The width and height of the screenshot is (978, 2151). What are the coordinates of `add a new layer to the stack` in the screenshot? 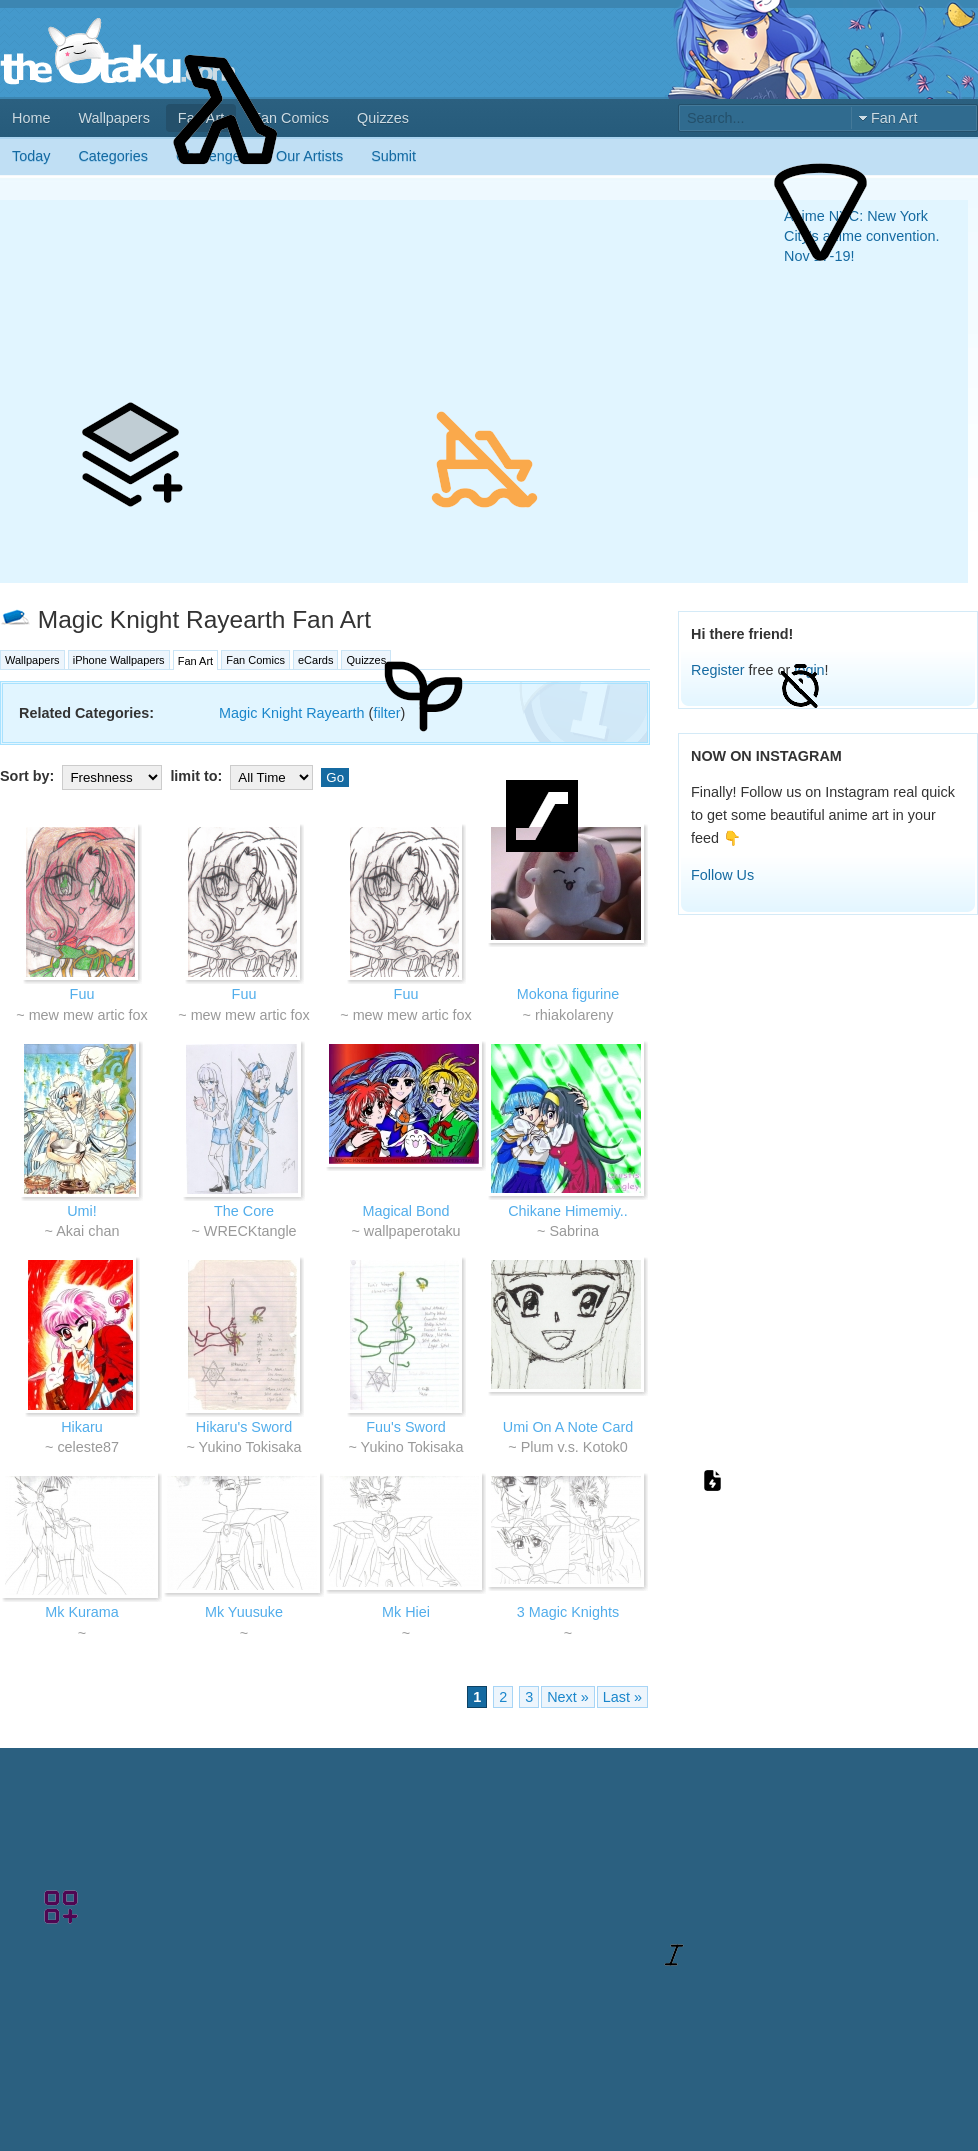 It's located at (130, 454).